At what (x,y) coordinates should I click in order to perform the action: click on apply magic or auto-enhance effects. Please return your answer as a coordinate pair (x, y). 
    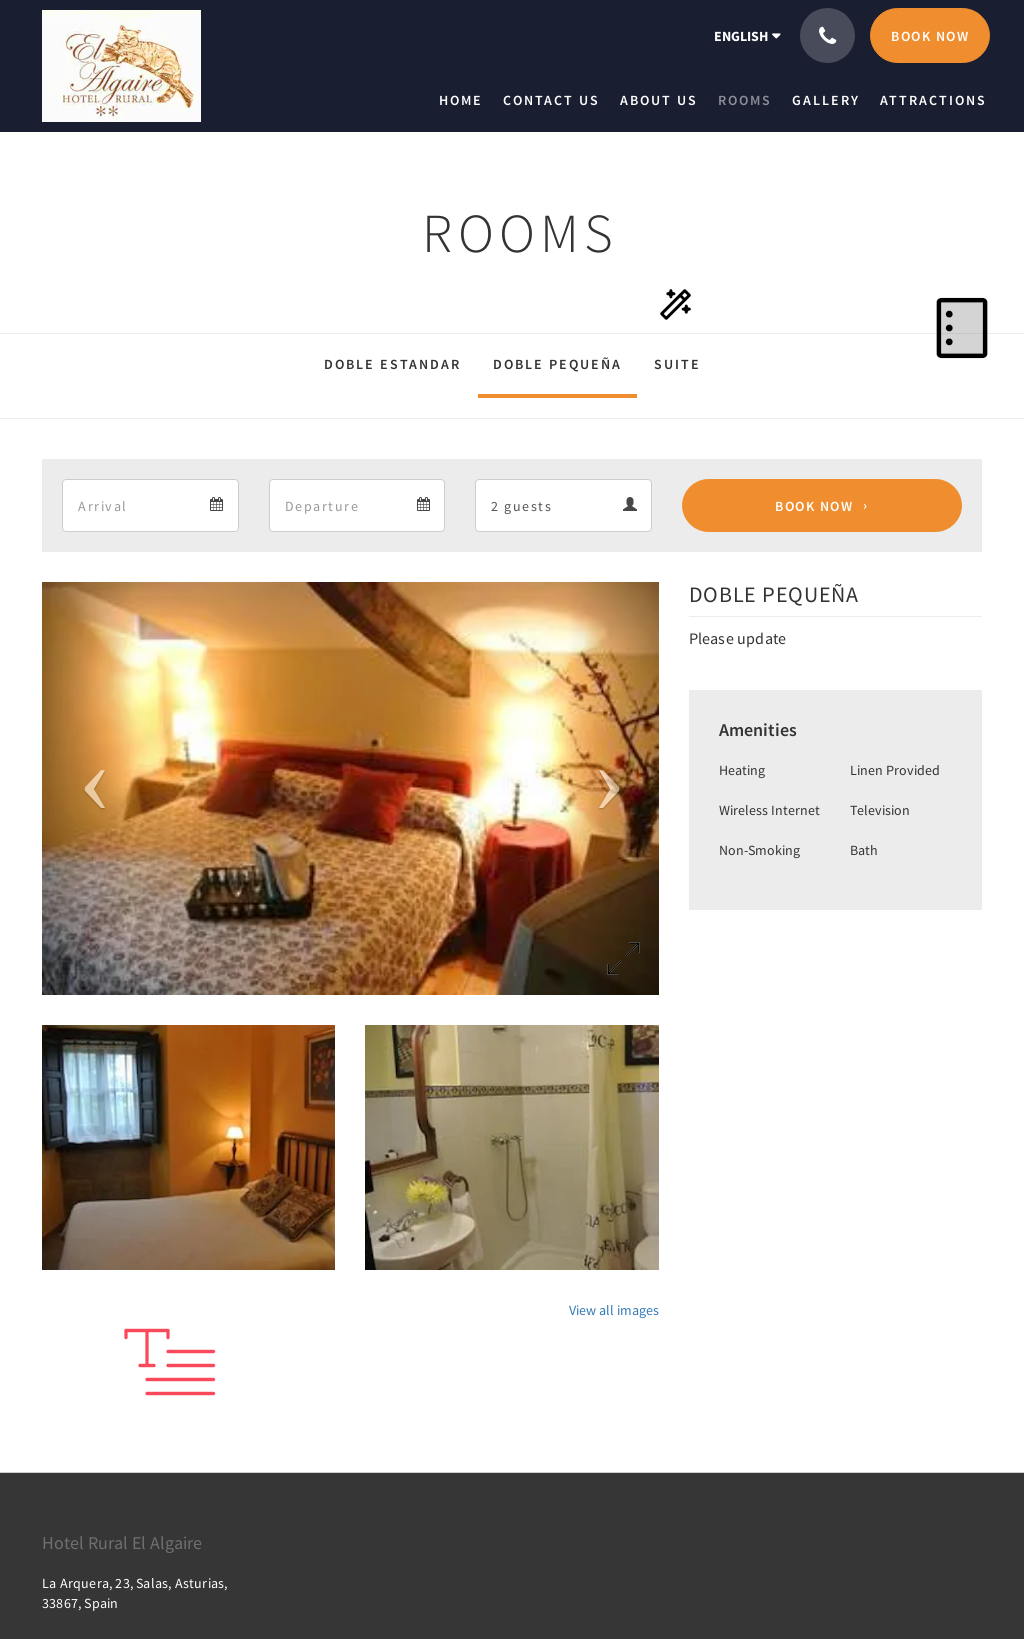
    Looking at the image, I should click on (675, 304).